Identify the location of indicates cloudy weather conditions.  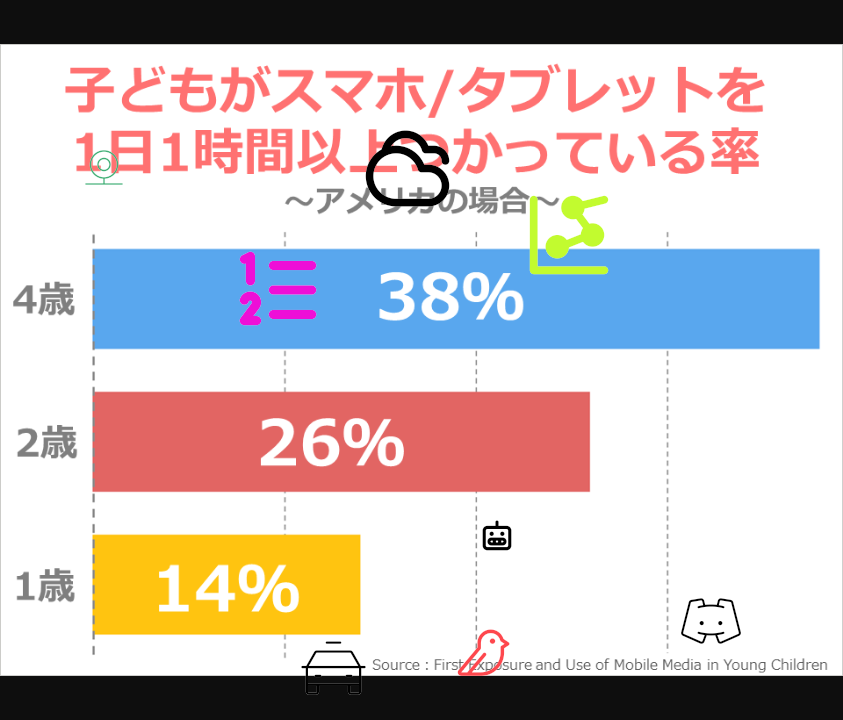
(407, 168).